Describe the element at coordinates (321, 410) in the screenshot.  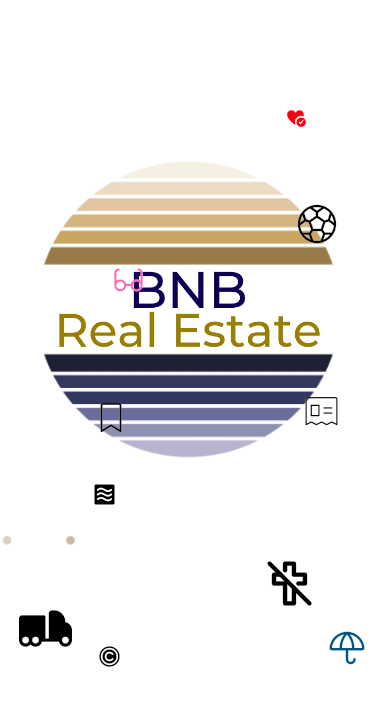
I see `view news articles or press clippings` at that location.